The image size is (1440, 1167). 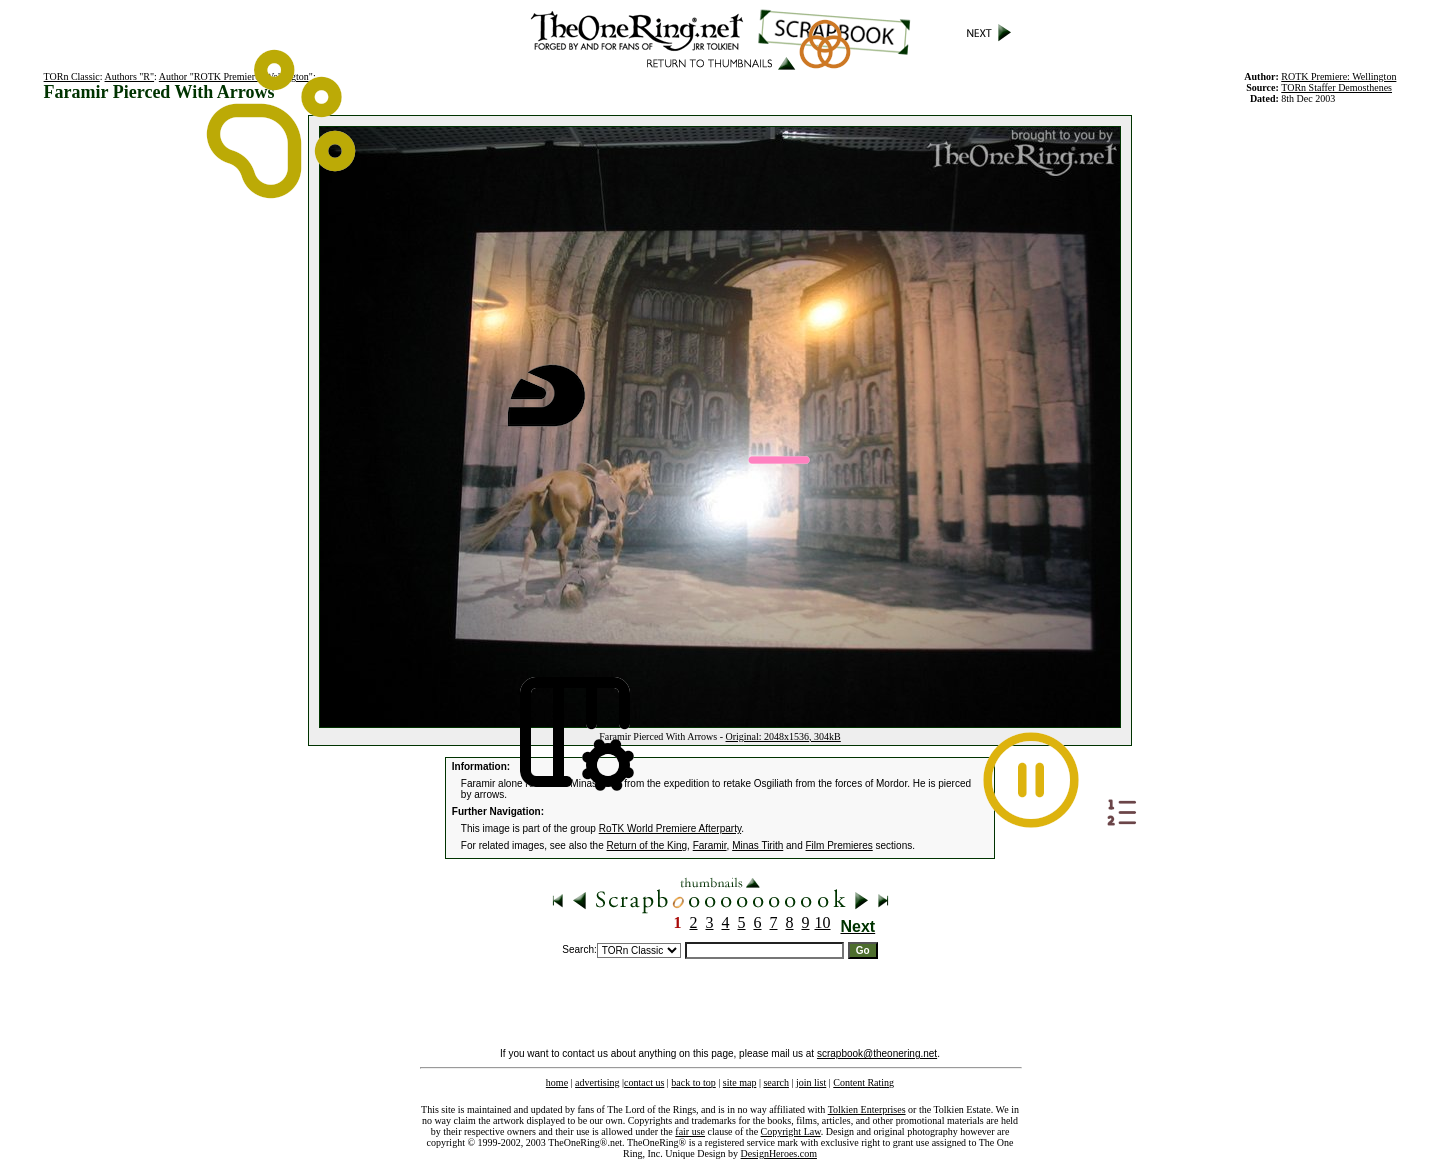 I want to click on create a numbered list, so click(x=1121, y=812).